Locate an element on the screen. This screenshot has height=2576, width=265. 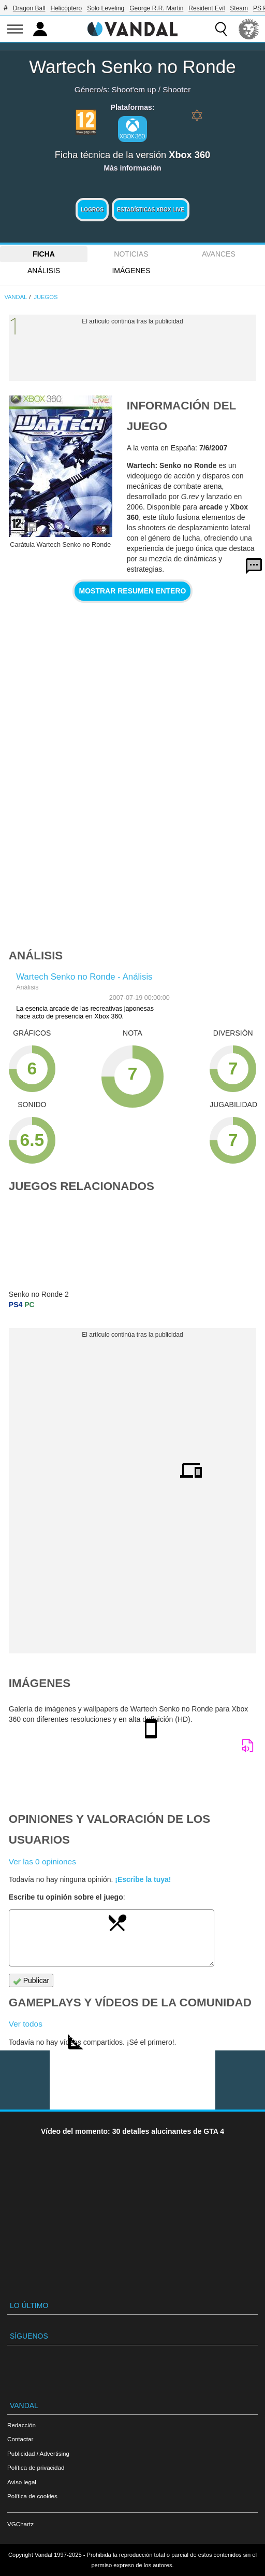
indicates Jewish religious content or services is located at coordinates (197, 115).